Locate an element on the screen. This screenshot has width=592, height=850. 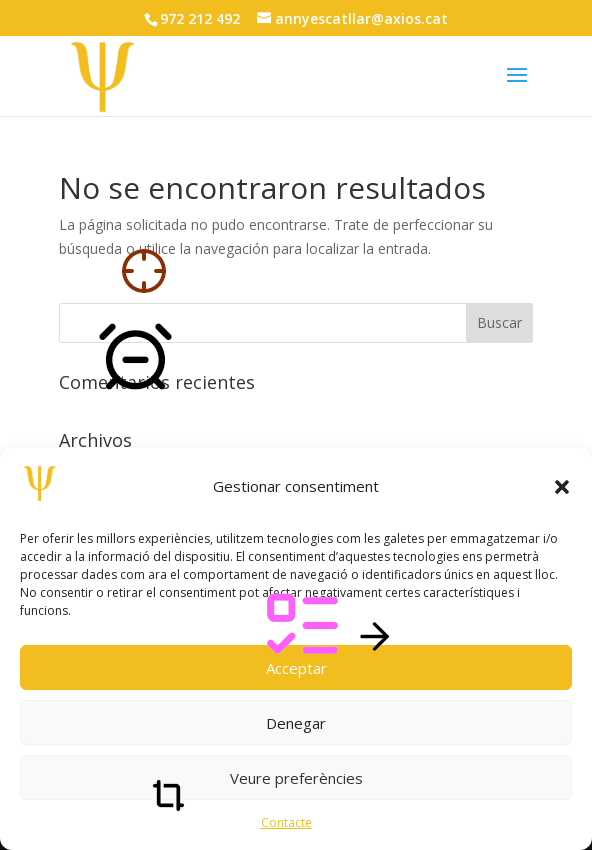
navigate to the next item or screen is located at coordinates (374, 636).